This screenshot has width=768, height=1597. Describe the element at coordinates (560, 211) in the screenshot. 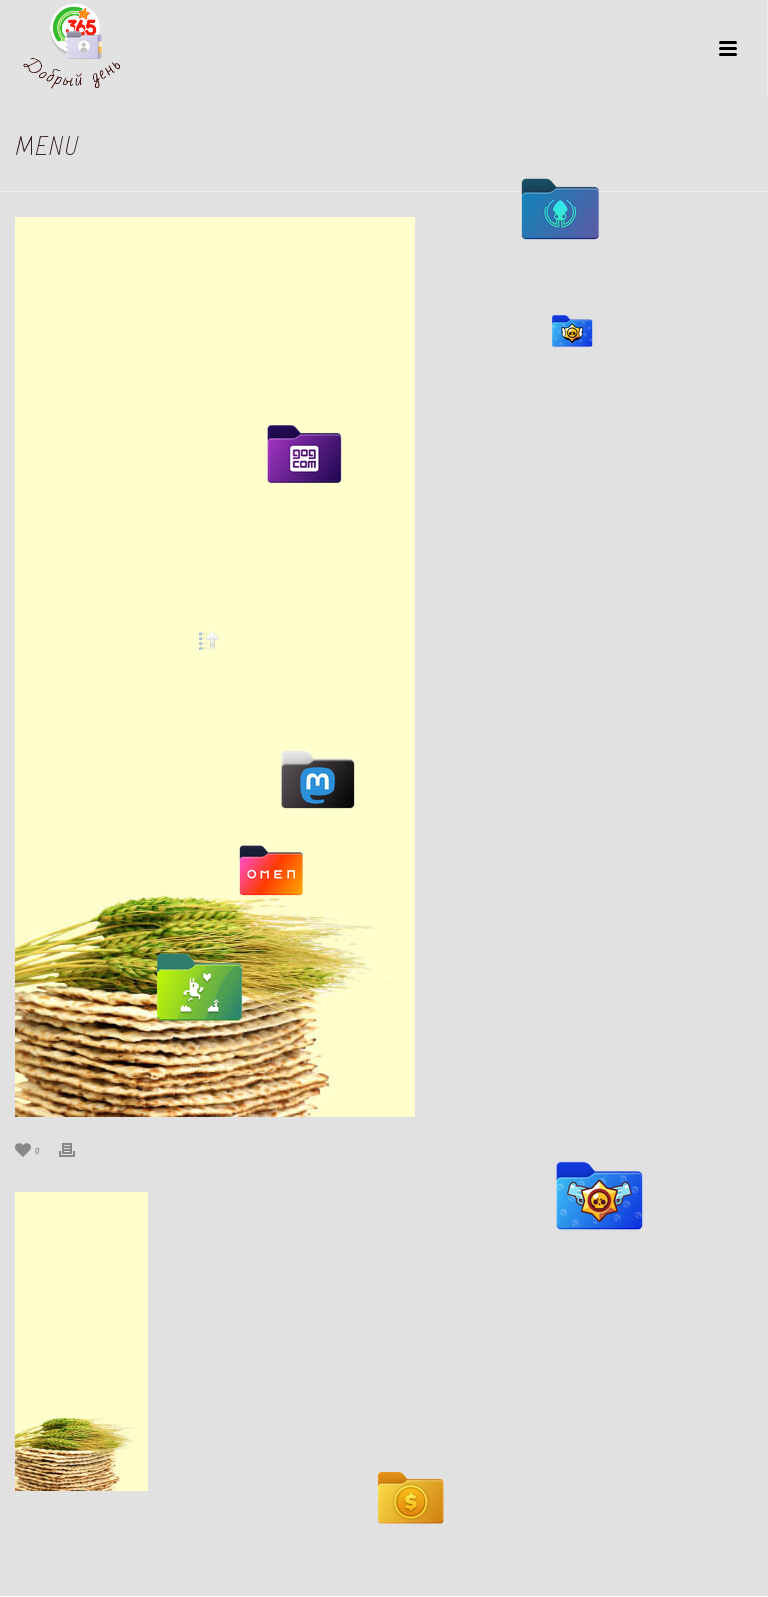

I see `open folder containing GitKraken projects` at that location.